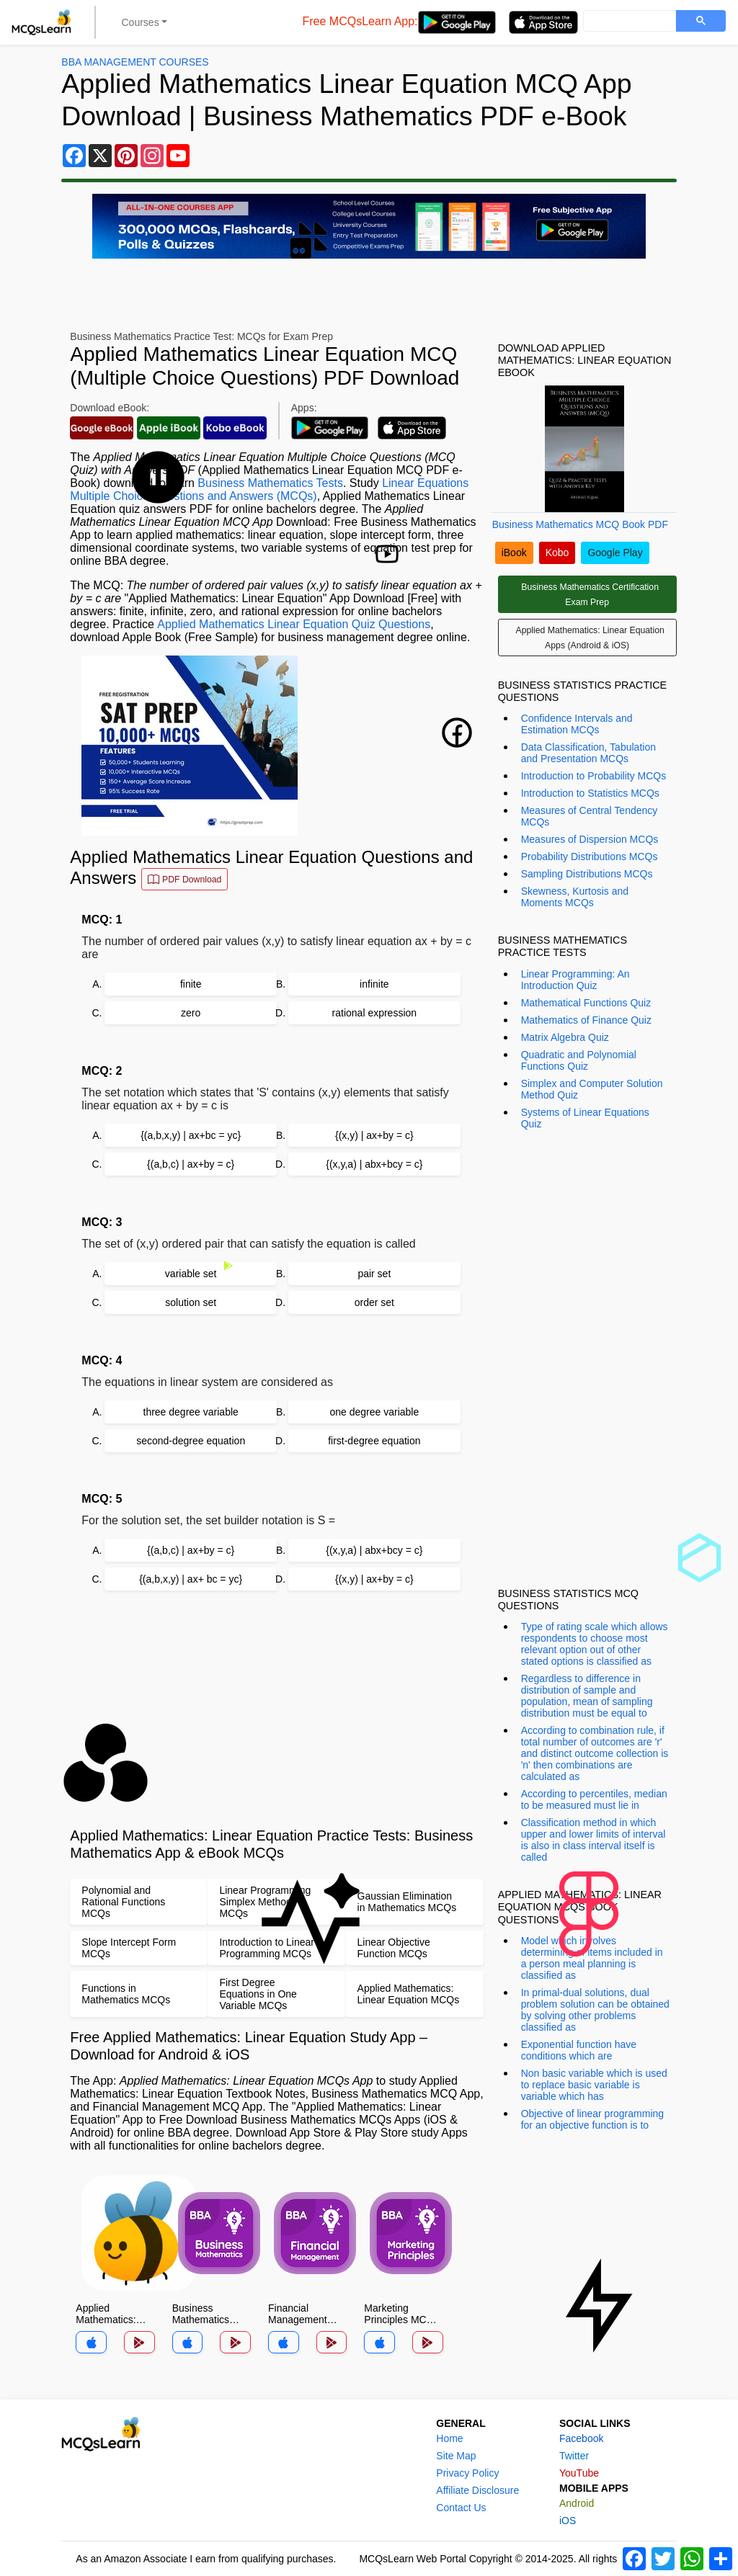  Describe the element at coordinates (158, 477) in the screenshot. I see `pause media playback` at that location.